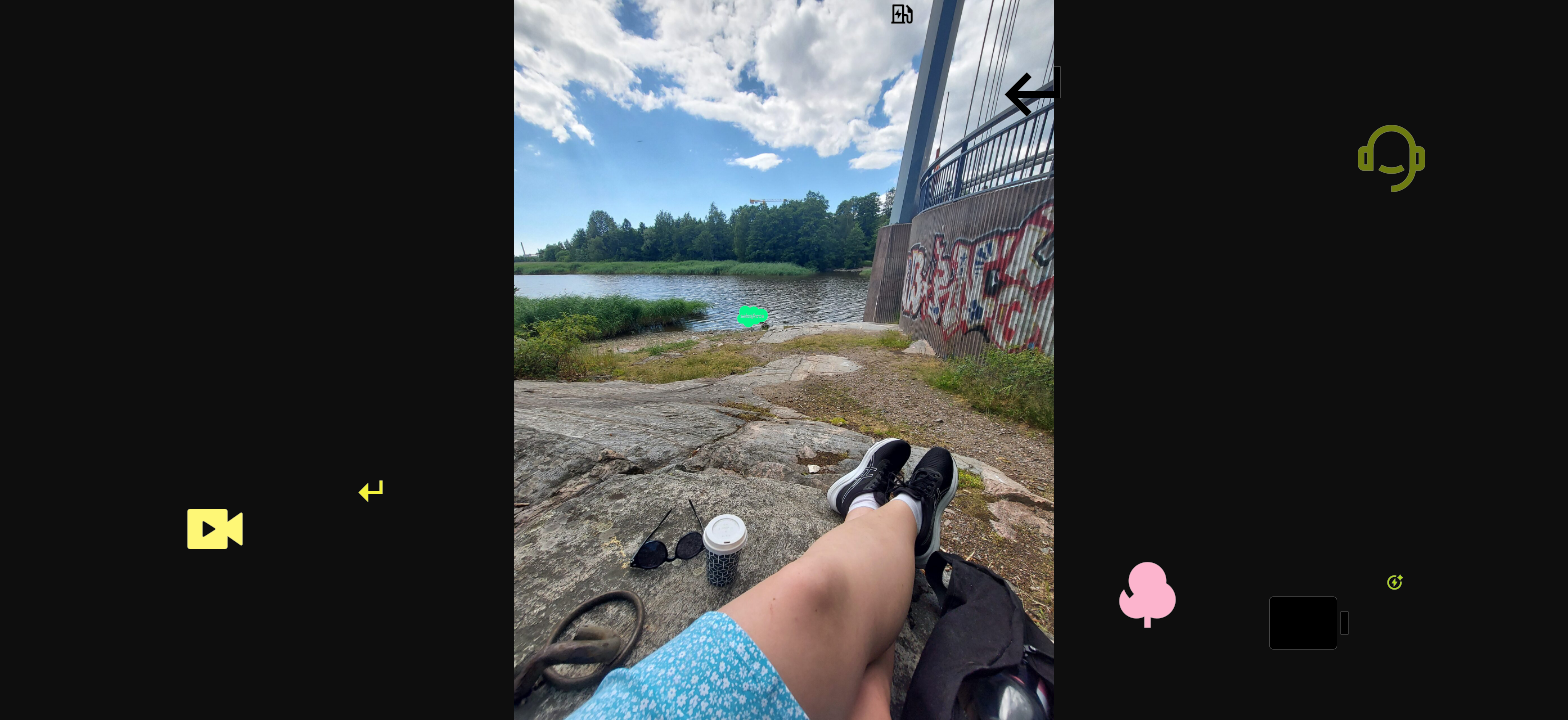 This screenshot has width=1568, height=720. Describe the element at coordinates (215, 529) in the screenshot. I see `start a live video broadcast` at that location.